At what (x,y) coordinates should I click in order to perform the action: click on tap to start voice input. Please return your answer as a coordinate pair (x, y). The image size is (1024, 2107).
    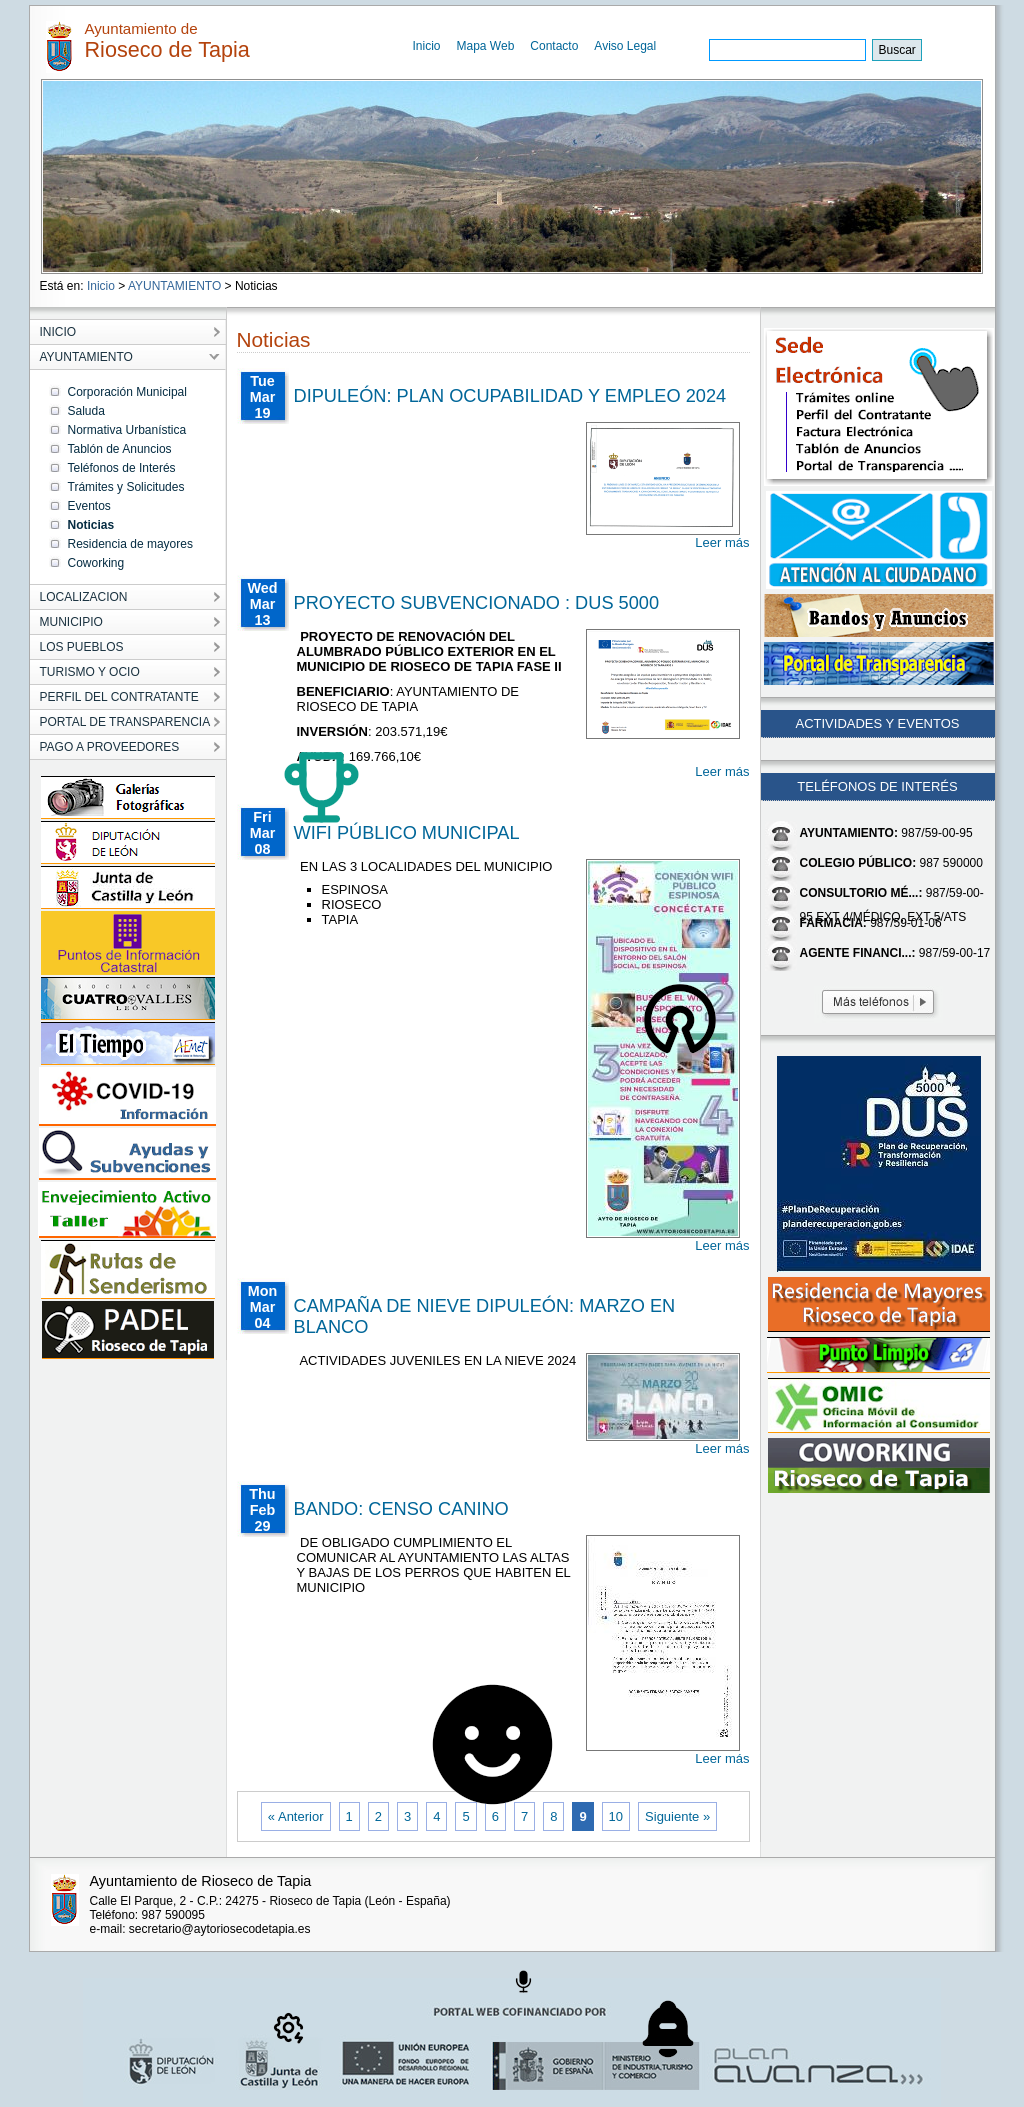
    Looking at the image, I should click on (523, 1981).